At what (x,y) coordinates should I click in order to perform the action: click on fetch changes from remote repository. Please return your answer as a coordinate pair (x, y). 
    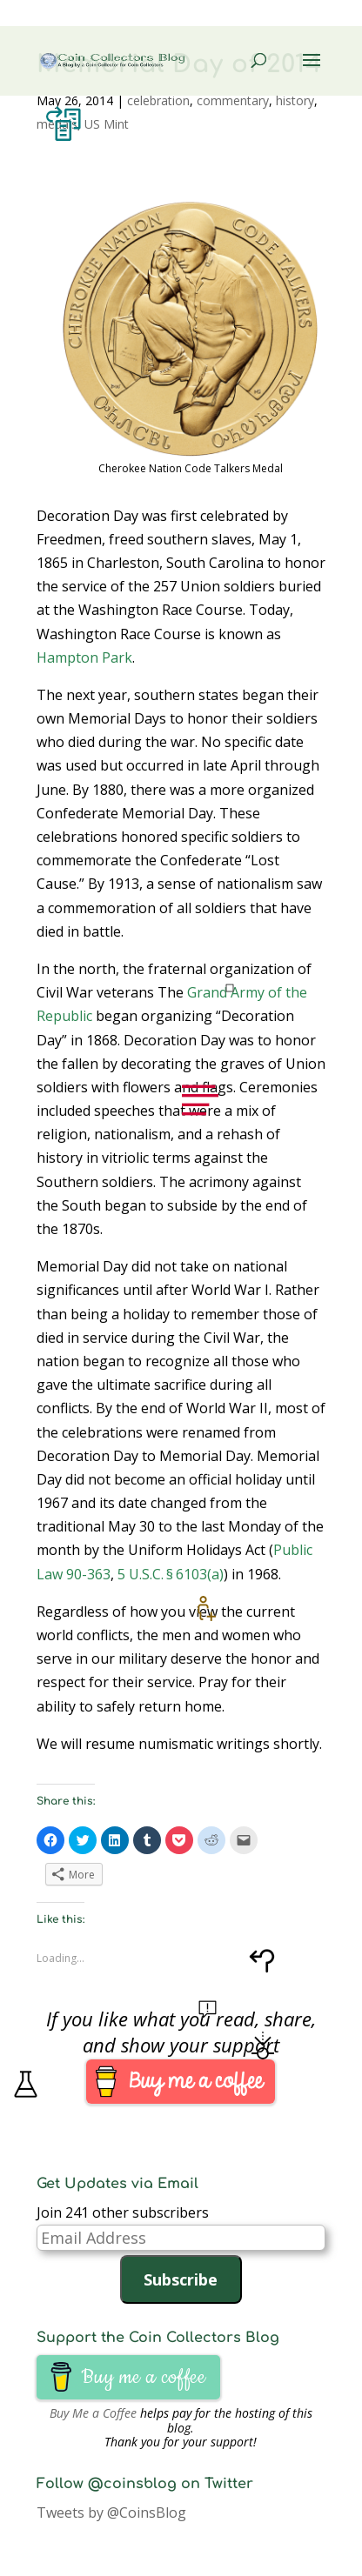
    Looking at the image, I should click on (262, 2045).